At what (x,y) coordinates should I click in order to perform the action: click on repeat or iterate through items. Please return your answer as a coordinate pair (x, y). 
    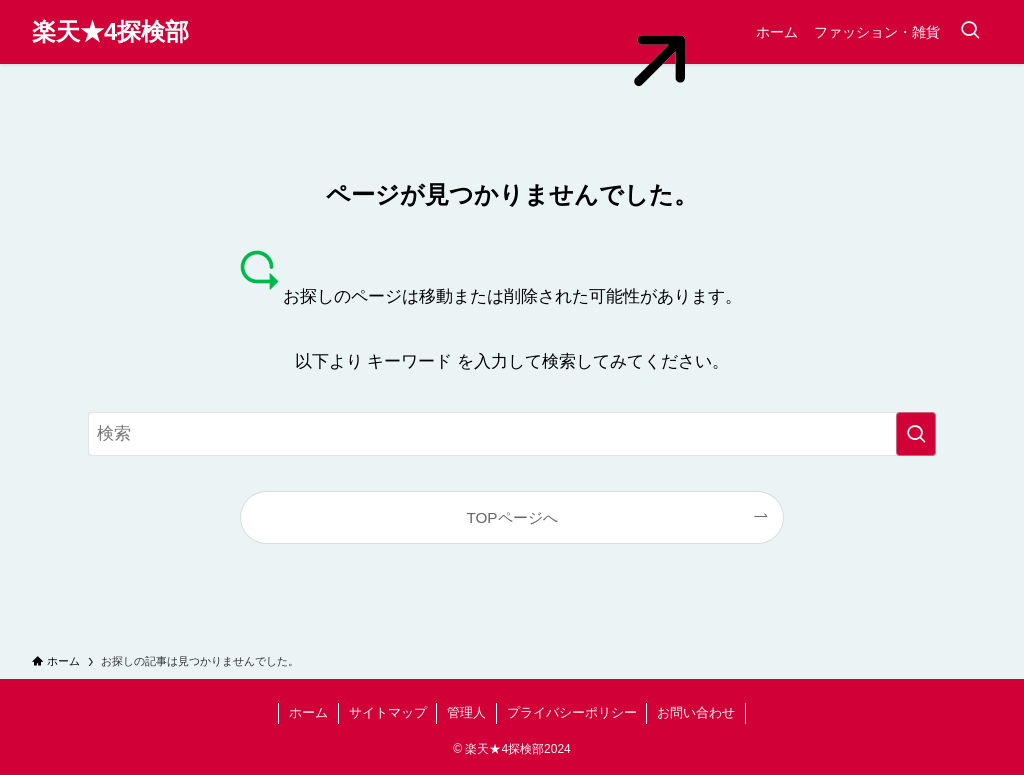
    Looking at the image, I should click on (259, 269).